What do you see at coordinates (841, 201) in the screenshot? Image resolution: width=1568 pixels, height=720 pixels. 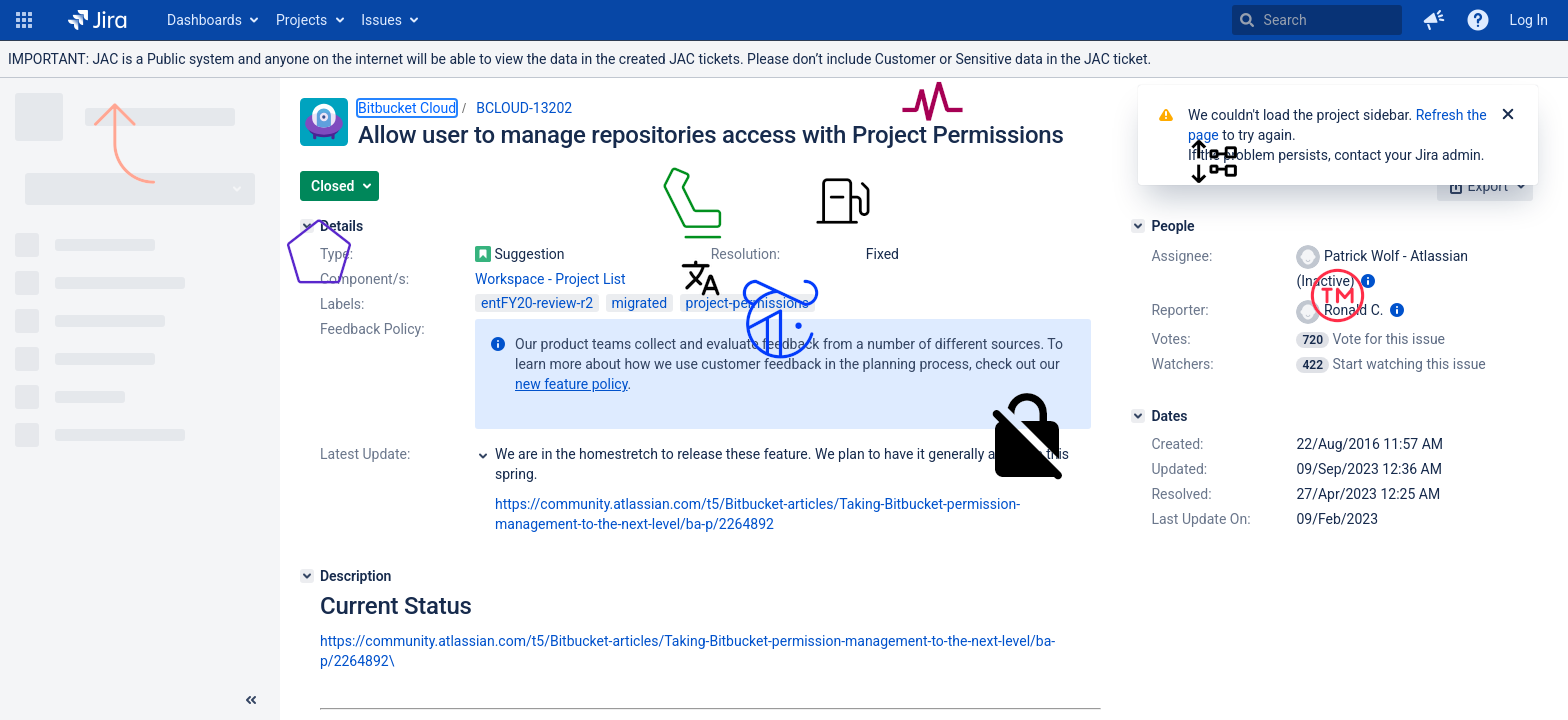 I see `find nearby gas stations` at bounding box center [841, 201].